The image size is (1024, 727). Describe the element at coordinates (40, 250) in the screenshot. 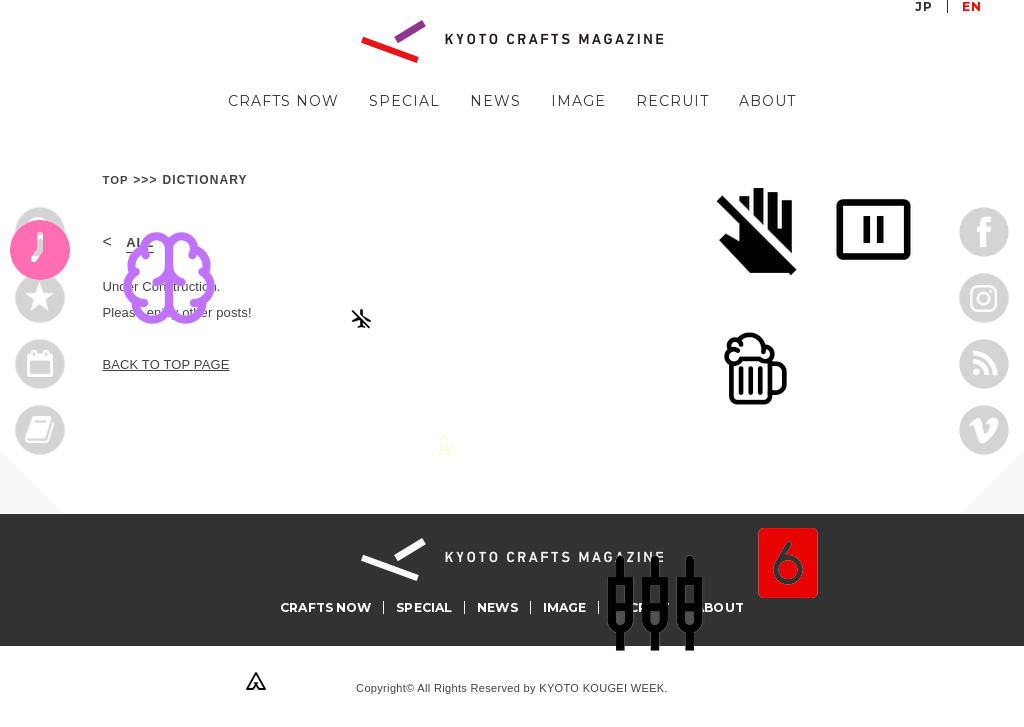

I see `indicates the current time is 7 o'clock` at that location.